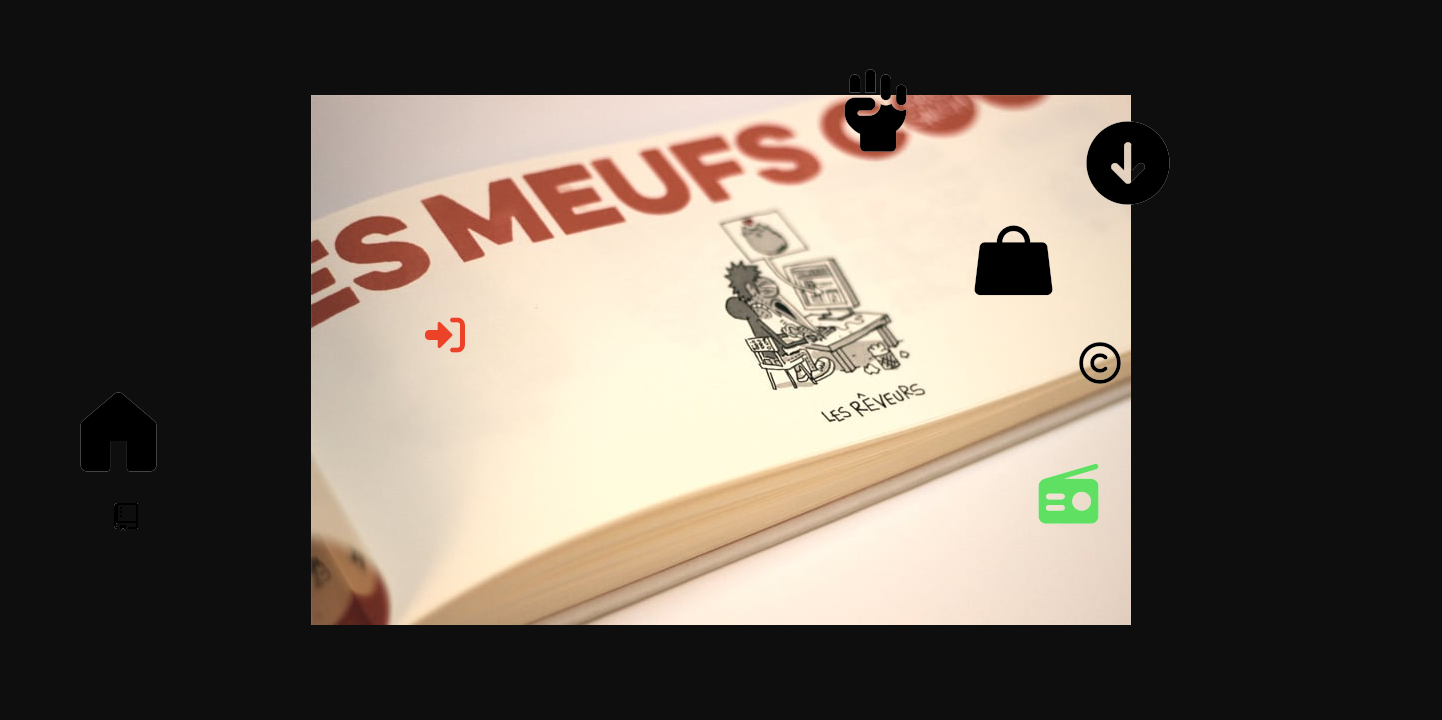 The image size is (1442, 720). What do you see at coordinates (1128, 163) in the screenshot?
I see `download a file or content` at bounding box center [1128, 163].